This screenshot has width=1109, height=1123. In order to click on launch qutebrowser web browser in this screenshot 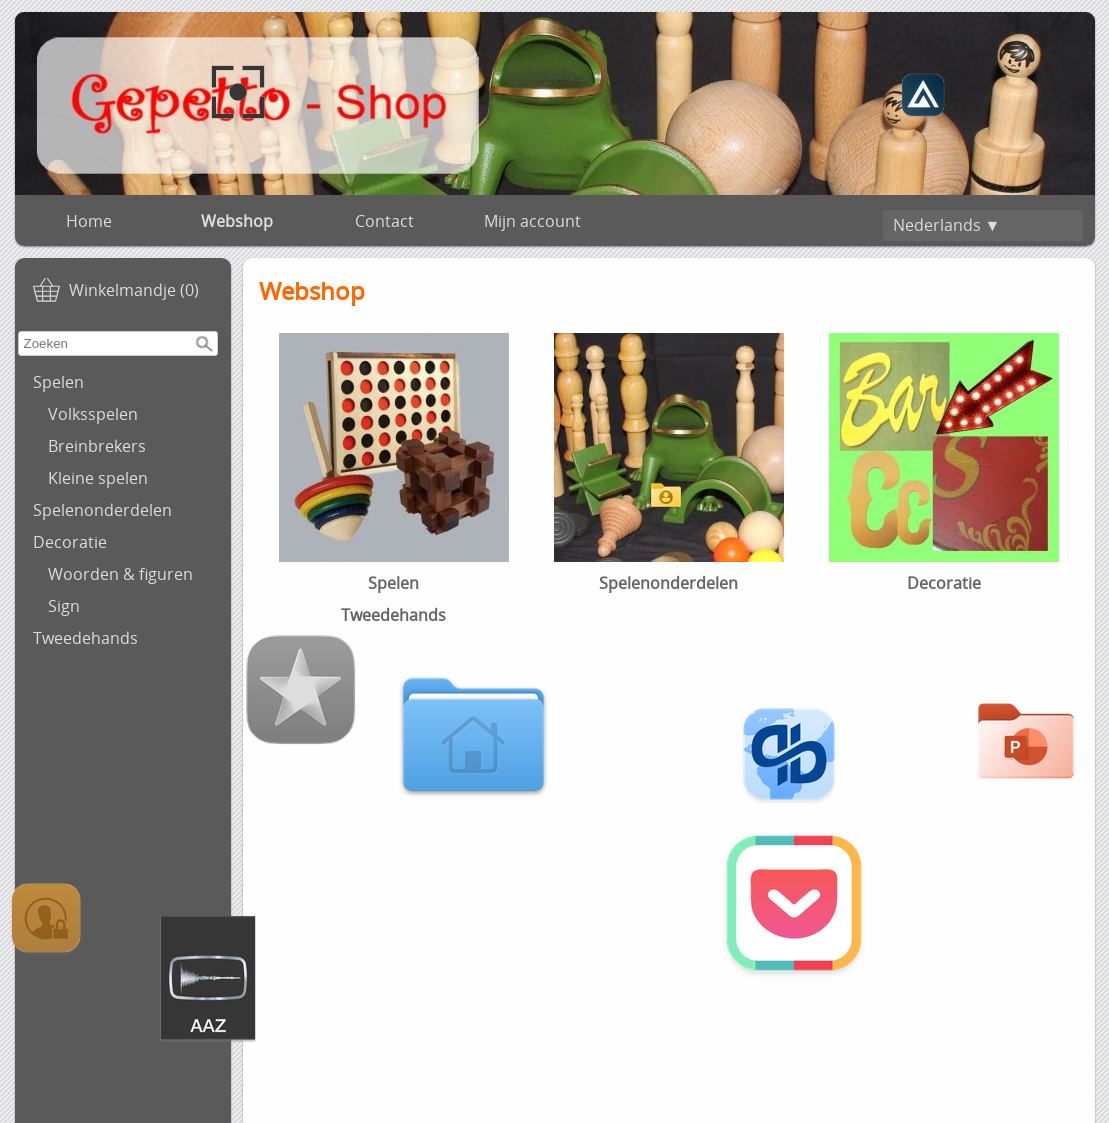, I will do `click(789, 754)`.